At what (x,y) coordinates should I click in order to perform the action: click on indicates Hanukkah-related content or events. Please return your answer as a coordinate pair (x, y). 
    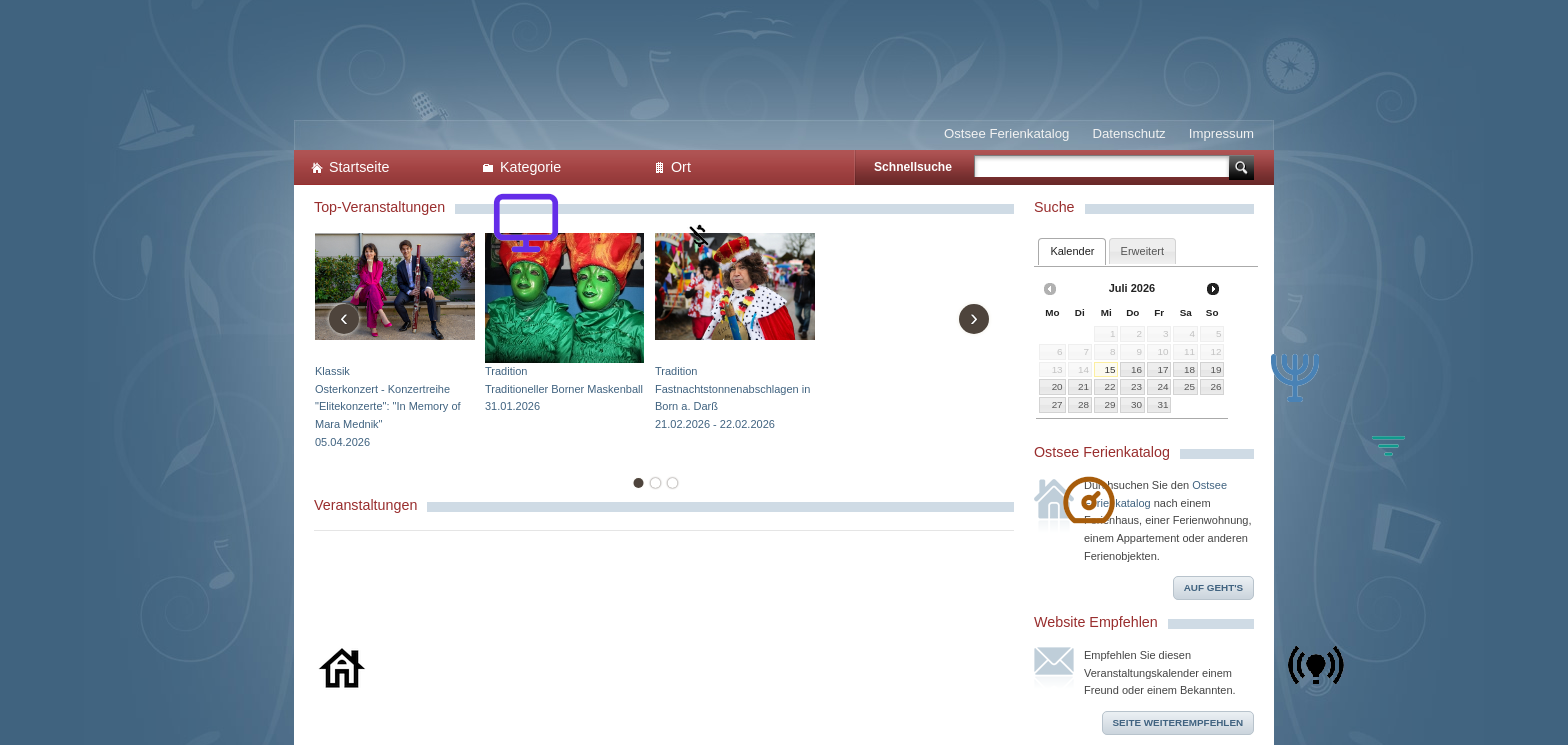
    Looking at the image, I should click on (1295, 378).